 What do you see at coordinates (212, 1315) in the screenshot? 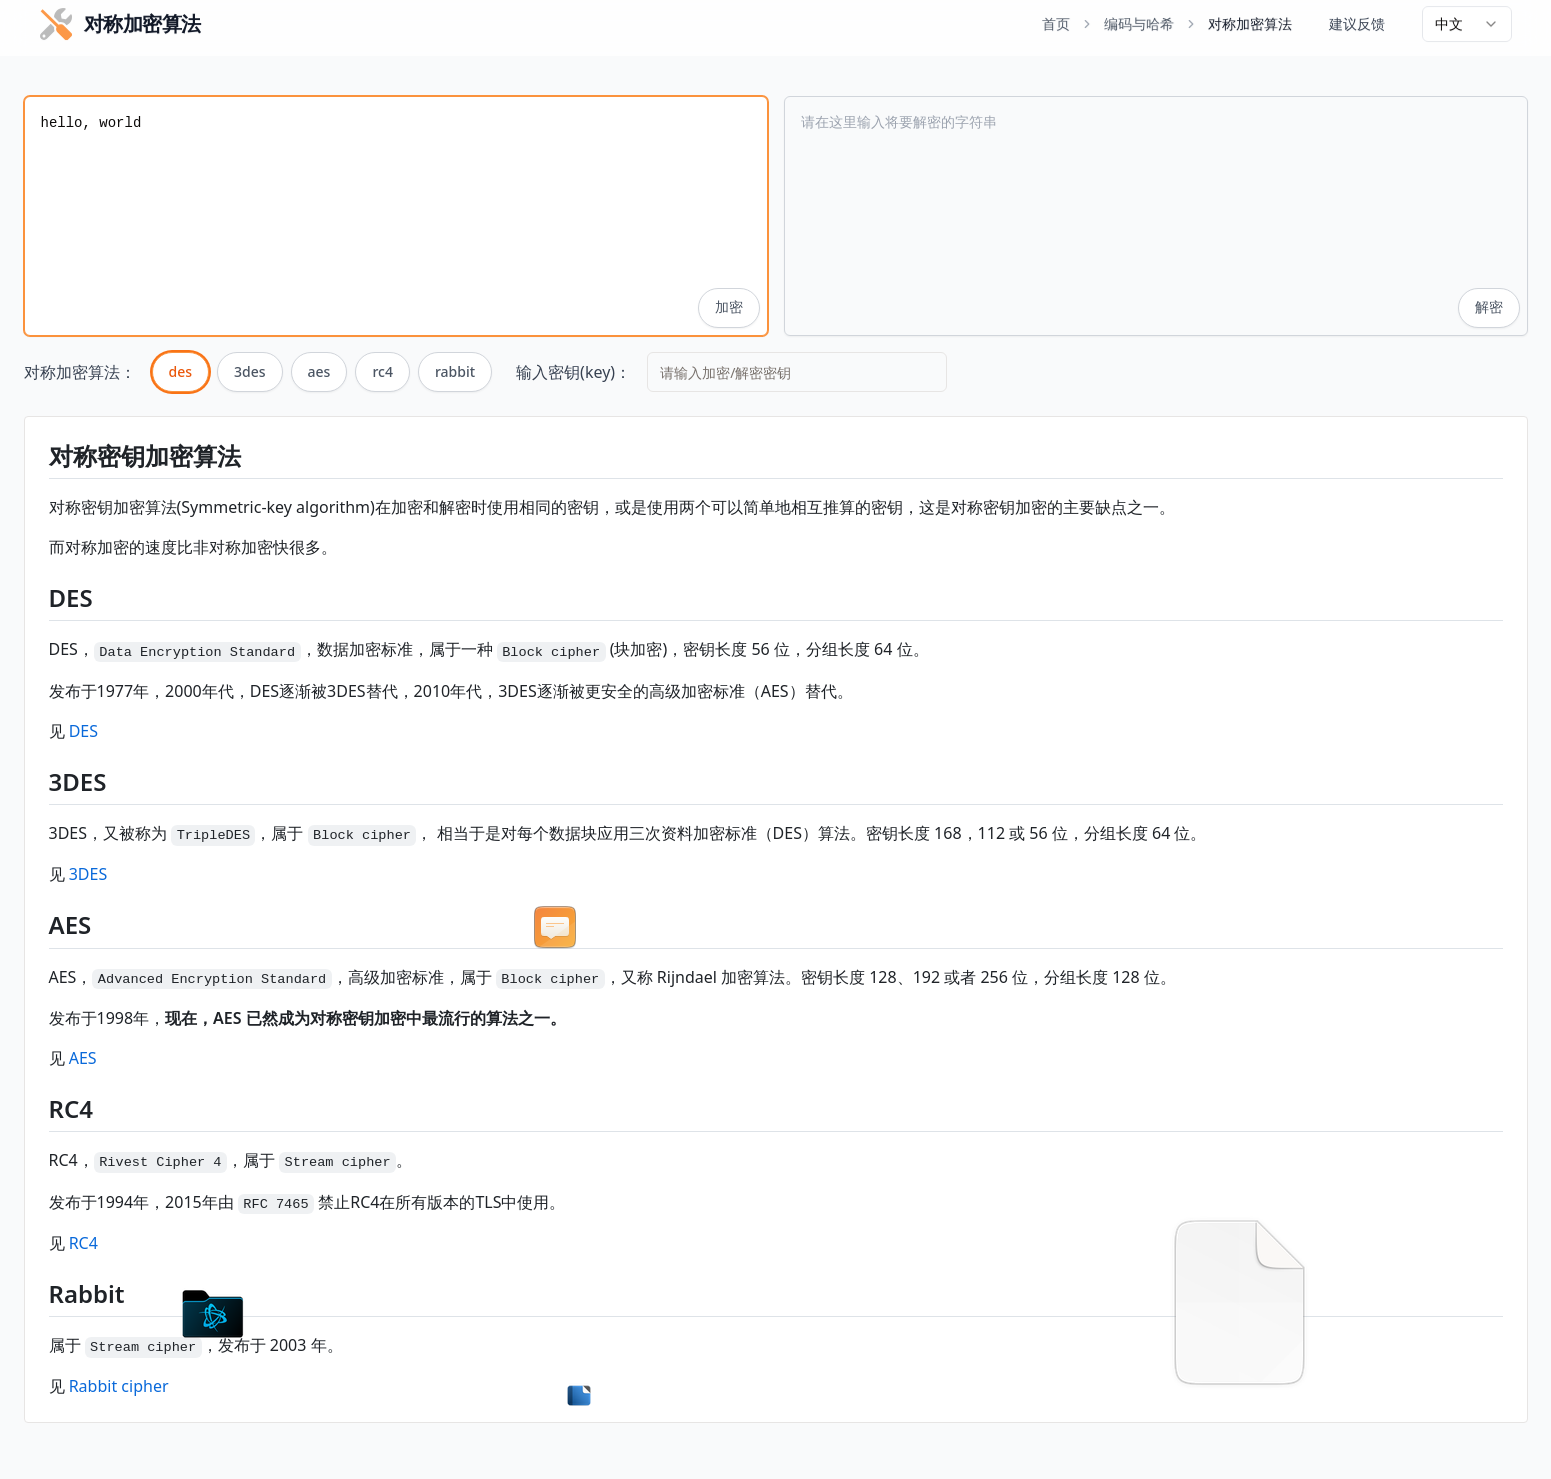
I see `open your Battle.net games folder` at bounding box center [212, 1315].